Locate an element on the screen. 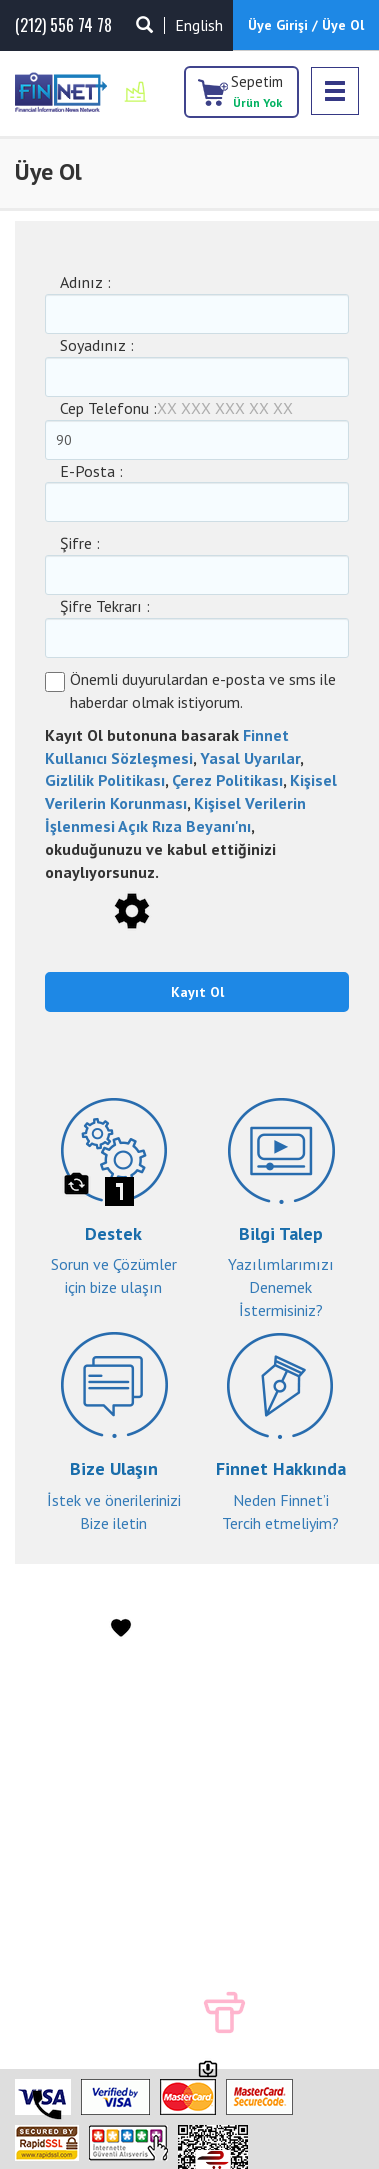 This screenshot has height=2169, width=379. manage camera and microphone permissions is located at coordinates (208, 2069).